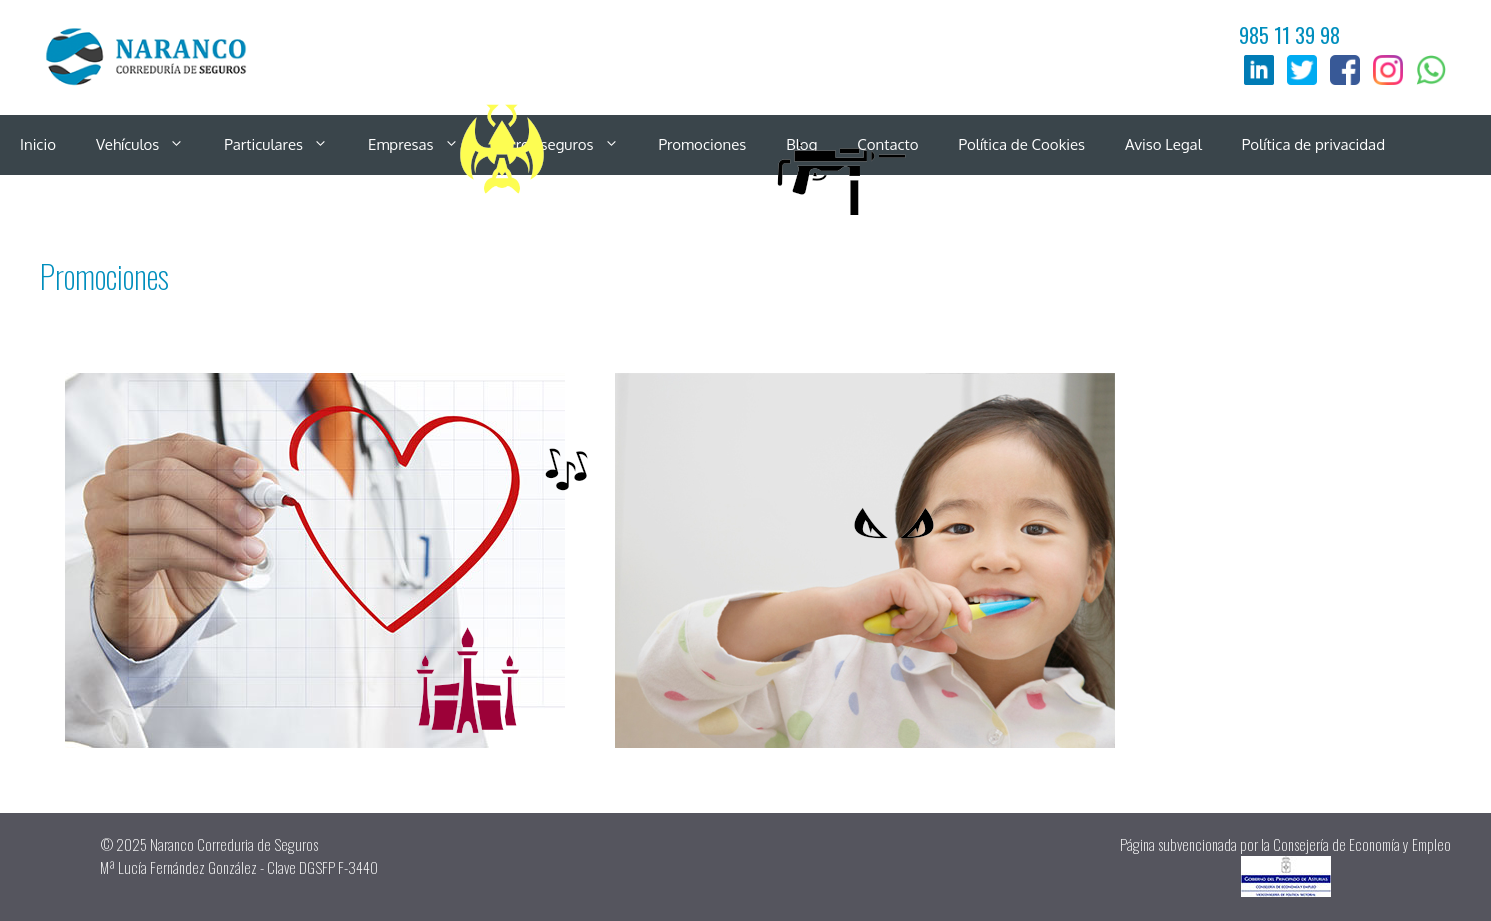 Image resolution: width=1491 pixels, height=921 pixels. Describe the element at coordinates (566, 469) in the screenshot. I see `access music or audio player` at that location.